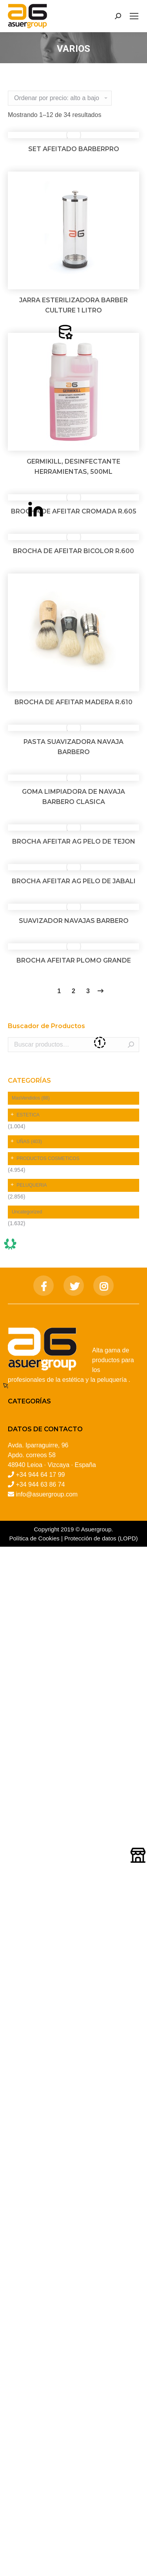 The image size is (147, 2576). I want to click on connect with LinkedIn profile, so click(36, 509).